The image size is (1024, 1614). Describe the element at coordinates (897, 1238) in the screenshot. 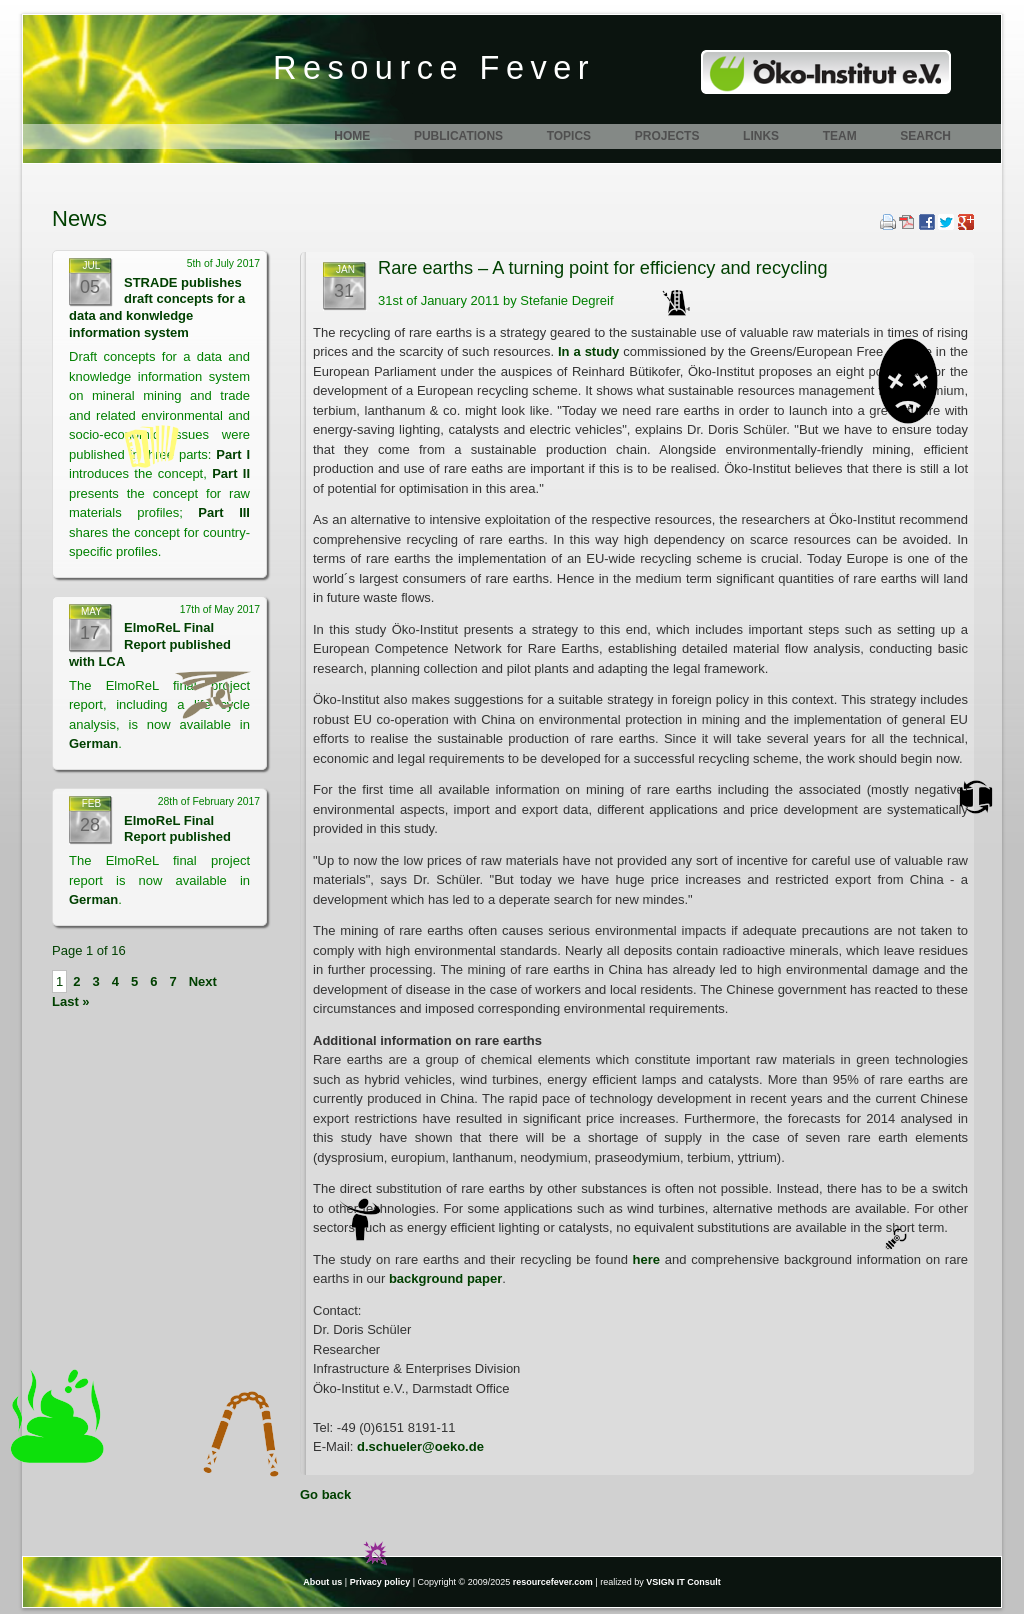

I see `activate robotic arm or grabber tool` at that location.